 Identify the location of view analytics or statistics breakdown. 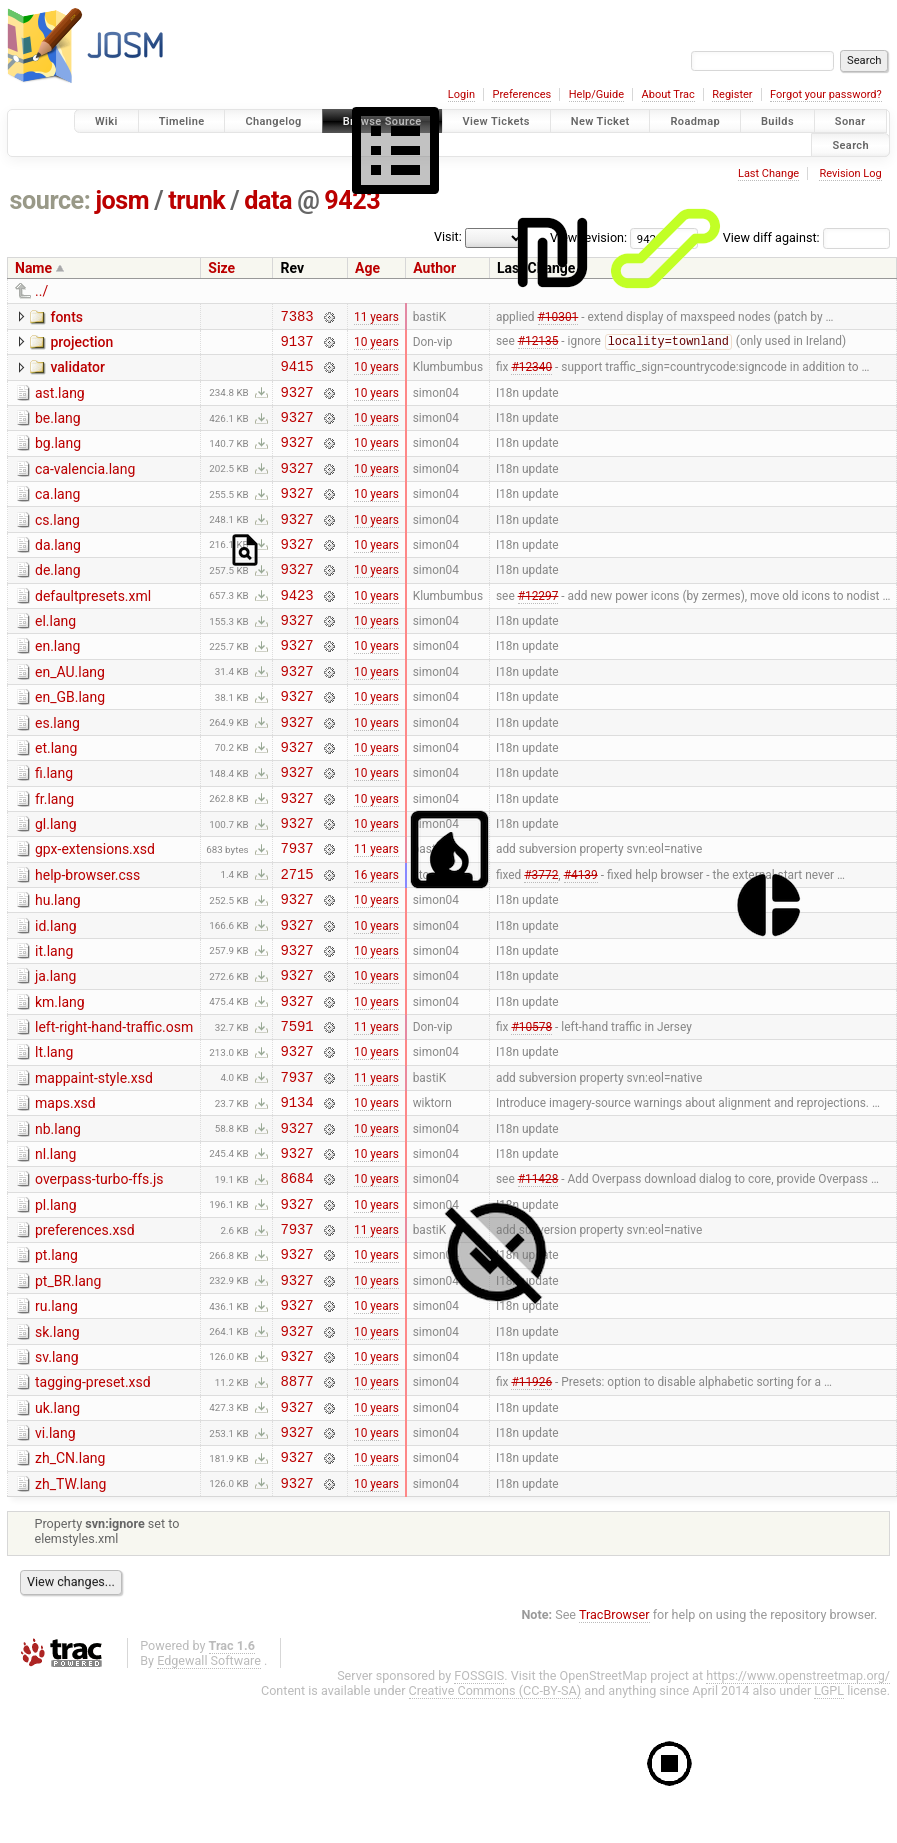
(769, 905).